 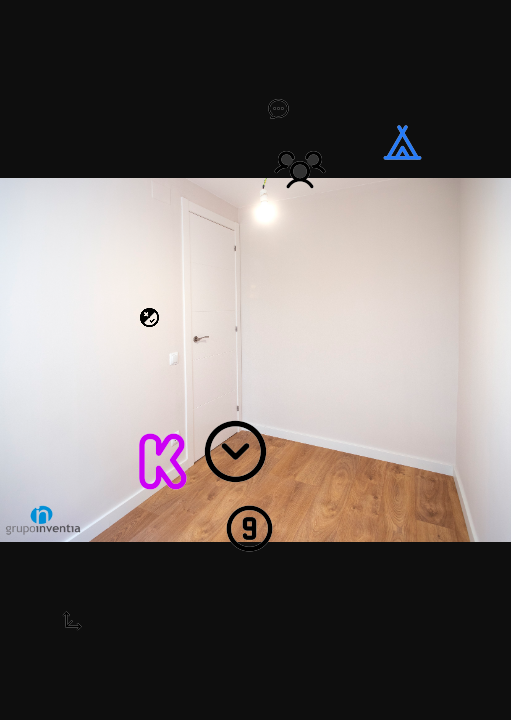 What do you see at coordinates (402, 142) in the screenshot?
I see `view camping or outdoor locations` at bounding box center [402, 142].